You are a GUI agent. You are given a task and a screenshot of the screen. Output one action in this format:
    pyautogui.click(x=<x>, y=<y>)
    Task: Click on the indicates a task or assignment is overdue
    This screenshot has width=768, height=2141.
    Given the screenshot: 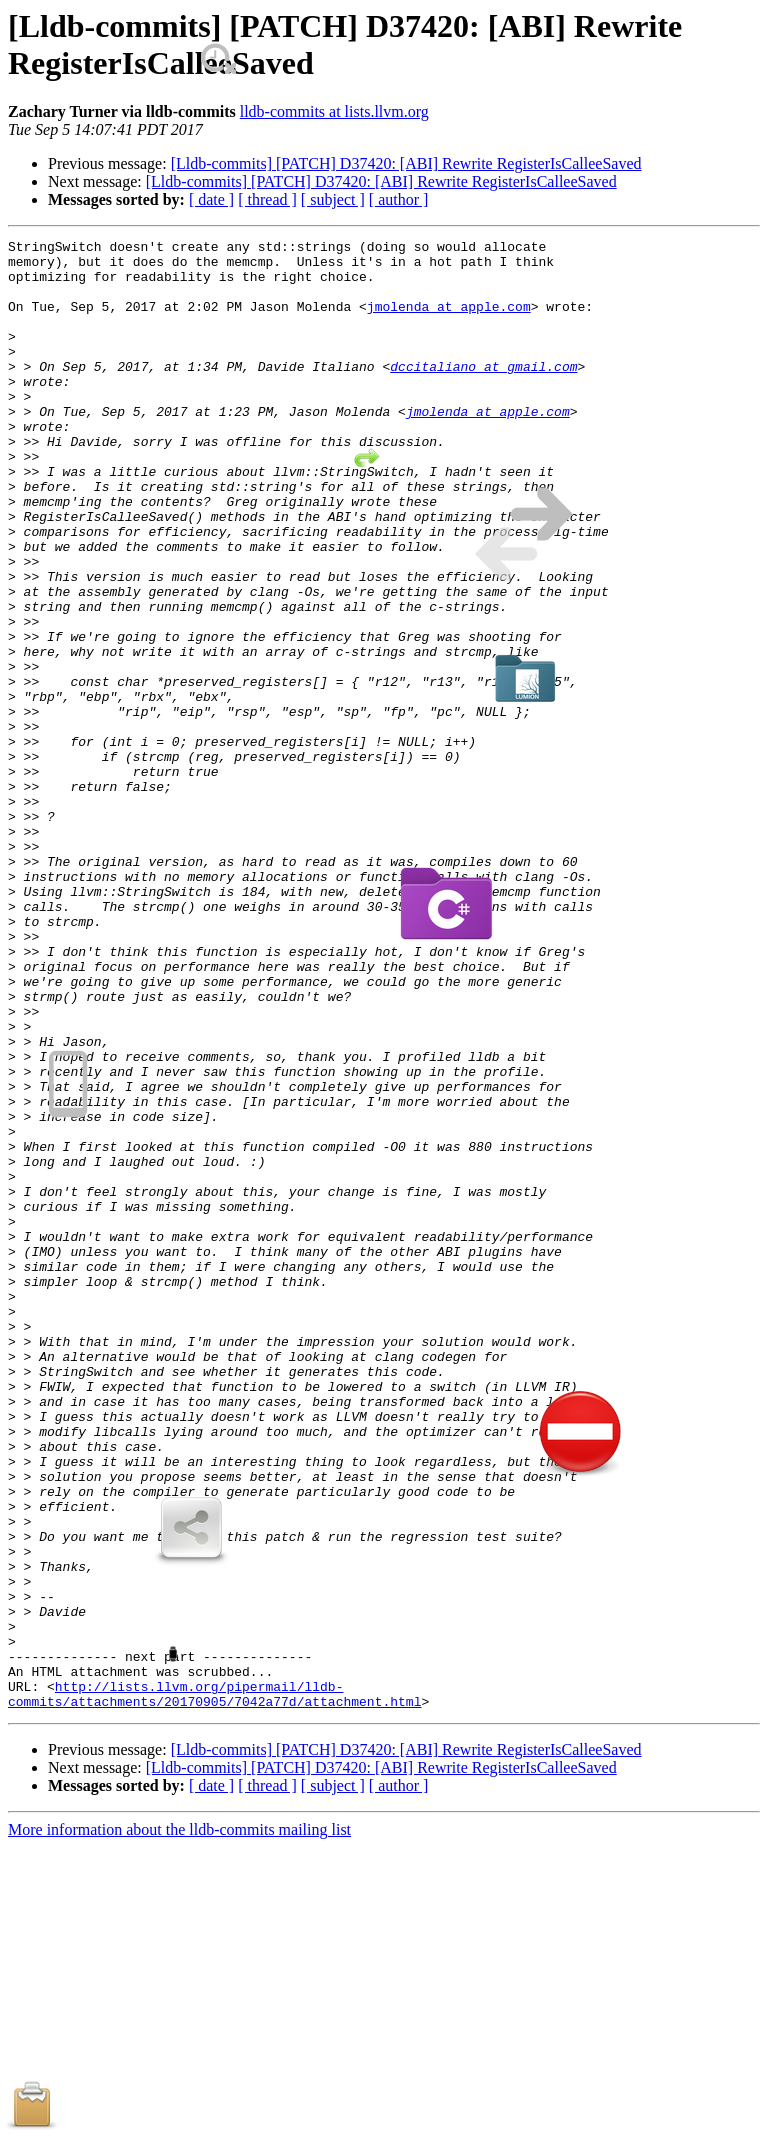 What is the action you would take?
    pyautogui.click(x=31, y=2104)
    